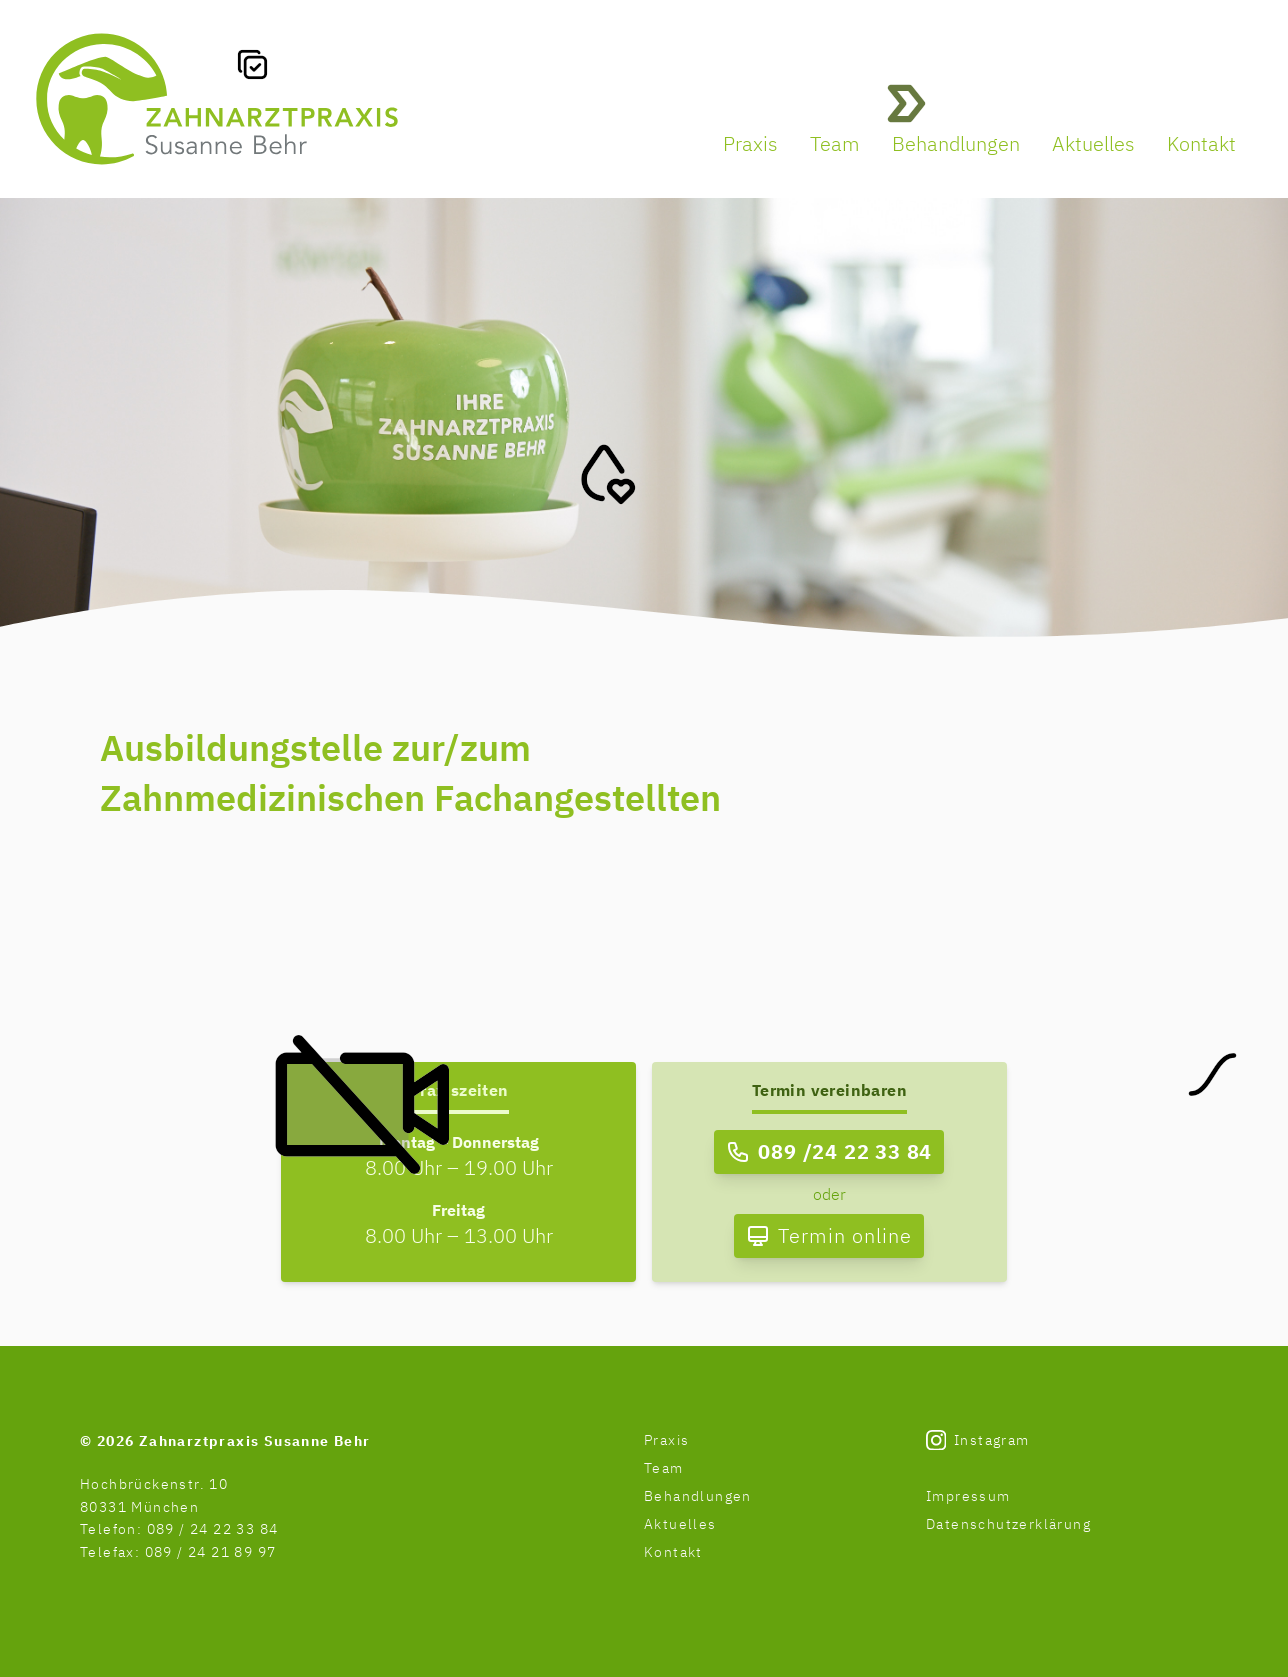 The image size is (1288, 1677). Describe the element at coordinates (906, 103) in the screenshot. I see `navigate to the next item or step` at that location.